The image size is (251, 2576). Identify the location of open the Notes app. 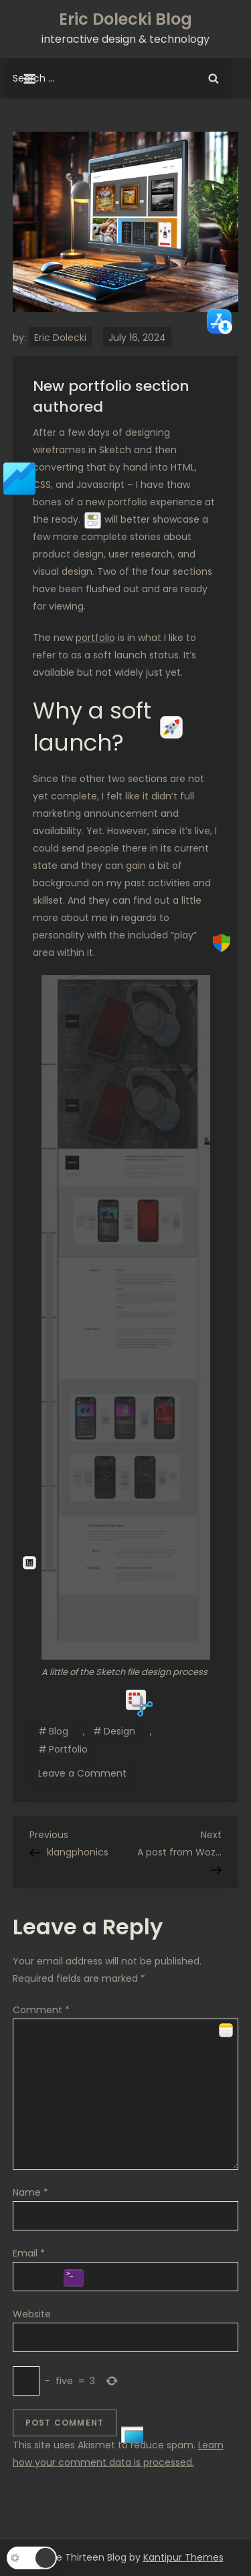
(226, 2030).